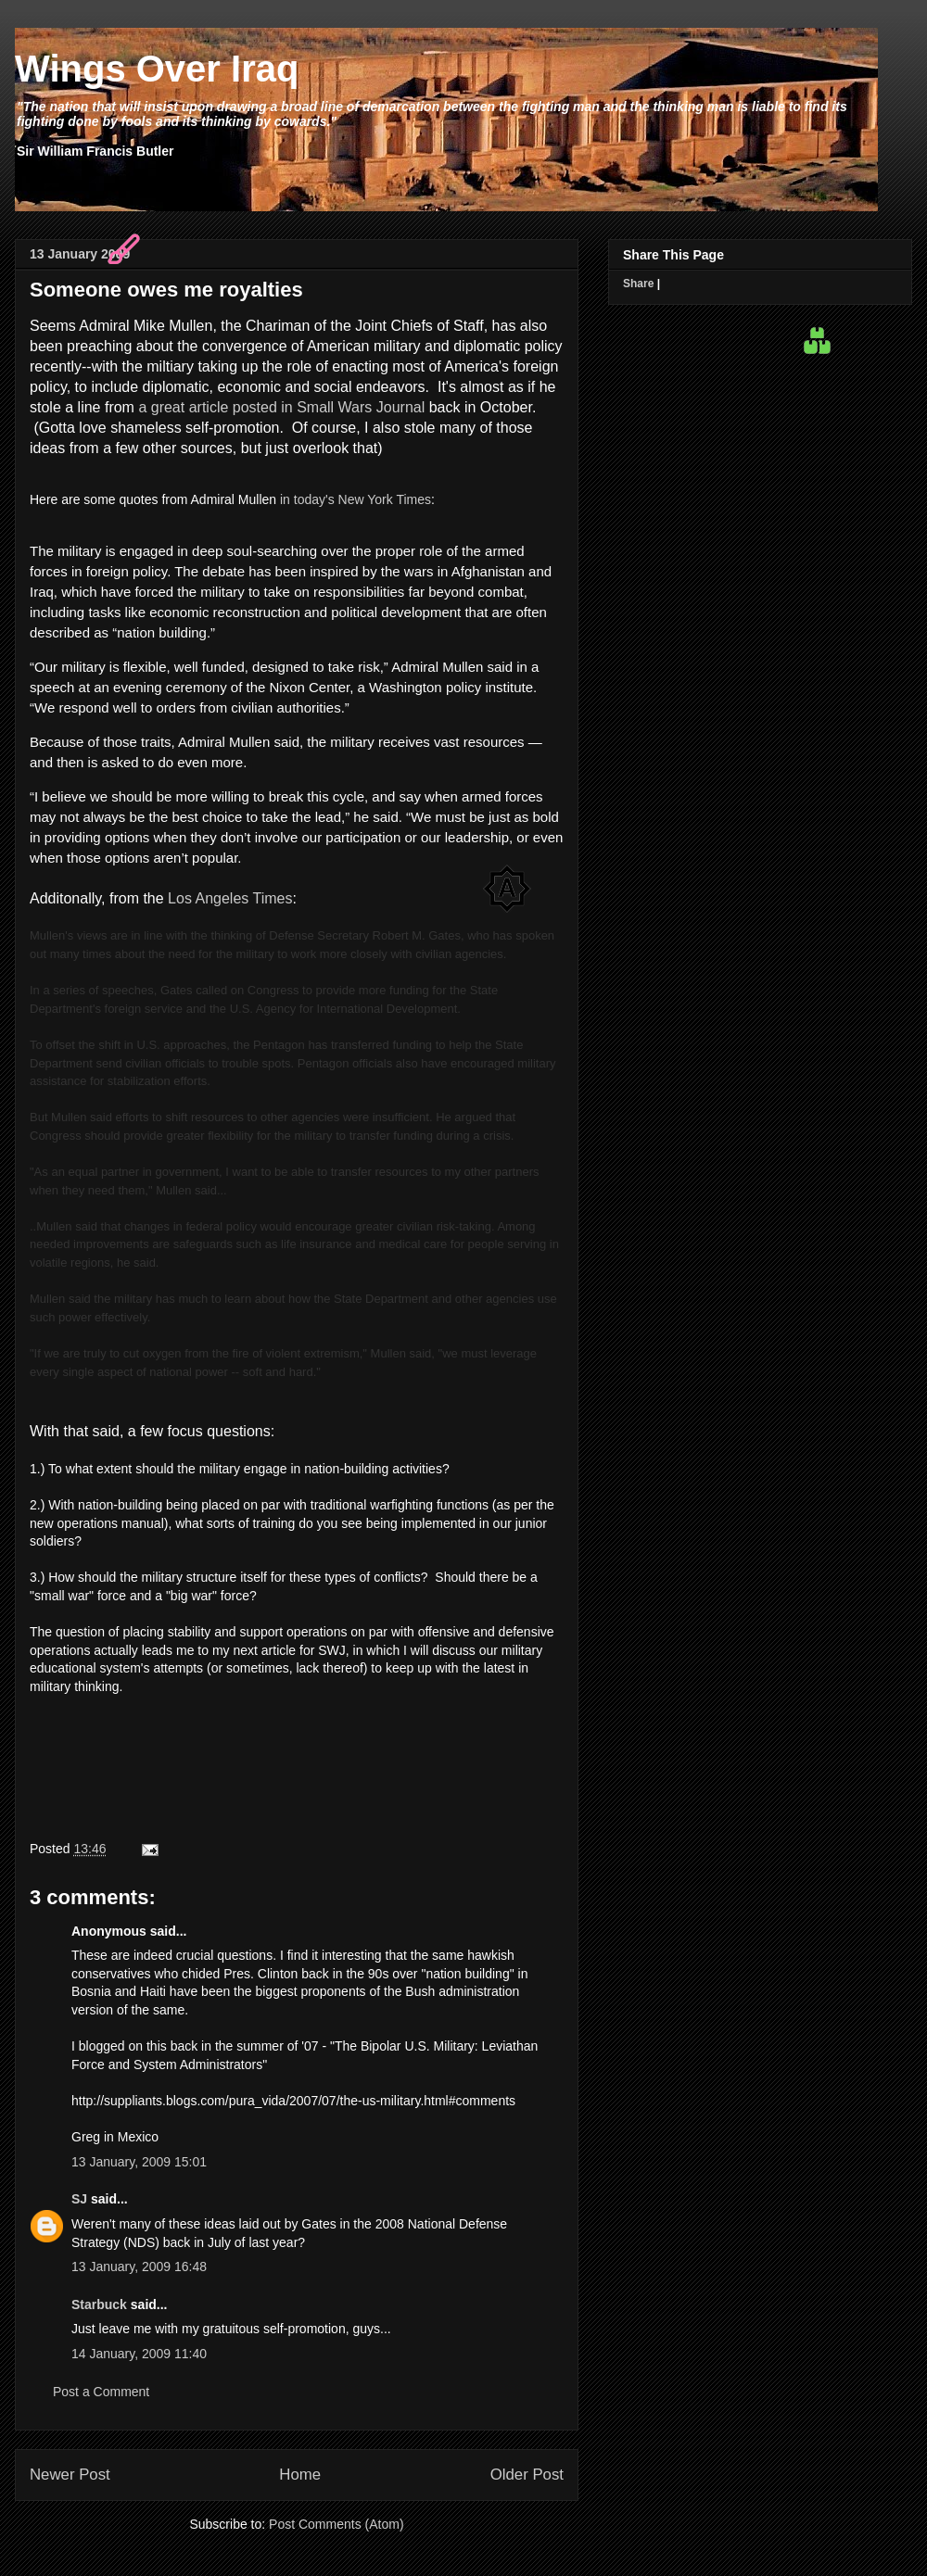 The width and height of the screenshot is (927, 2576). I want to click on enable automatic brightness adjustment, so click(507, 889).